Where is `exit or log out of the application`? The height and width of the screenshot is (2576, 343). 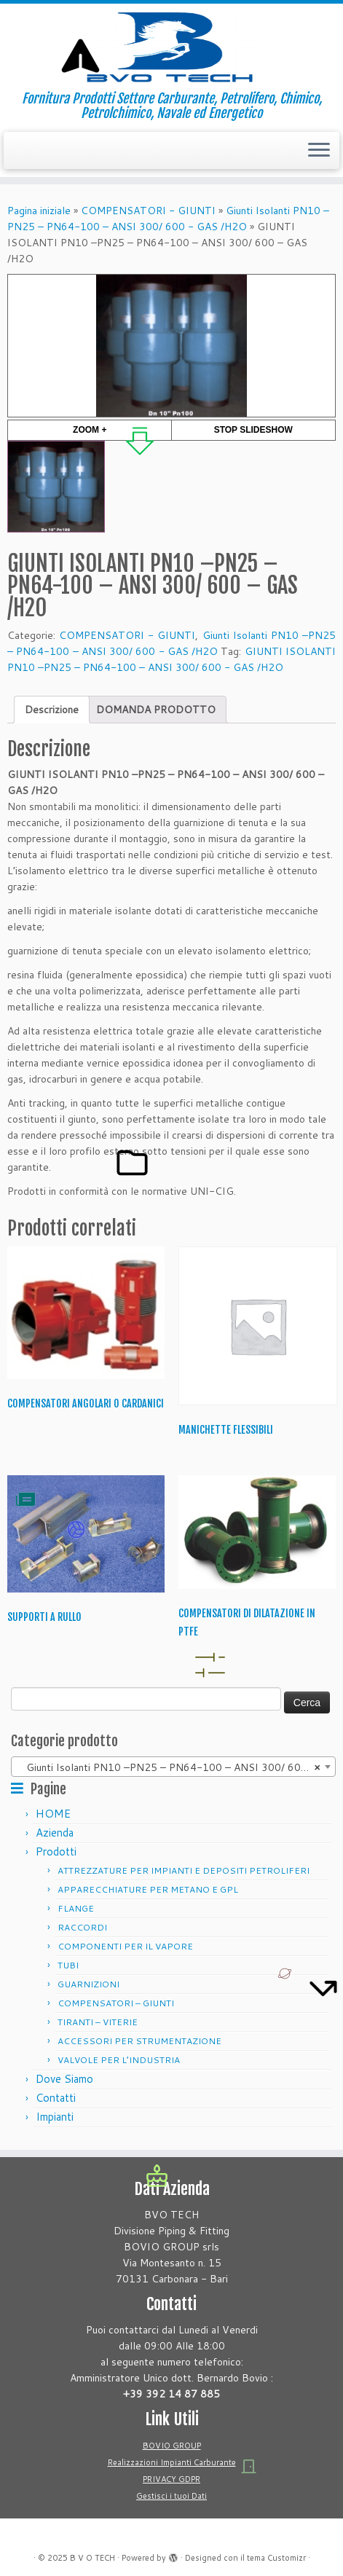
exit or log out of the application is located at coordinates (248, 2466).